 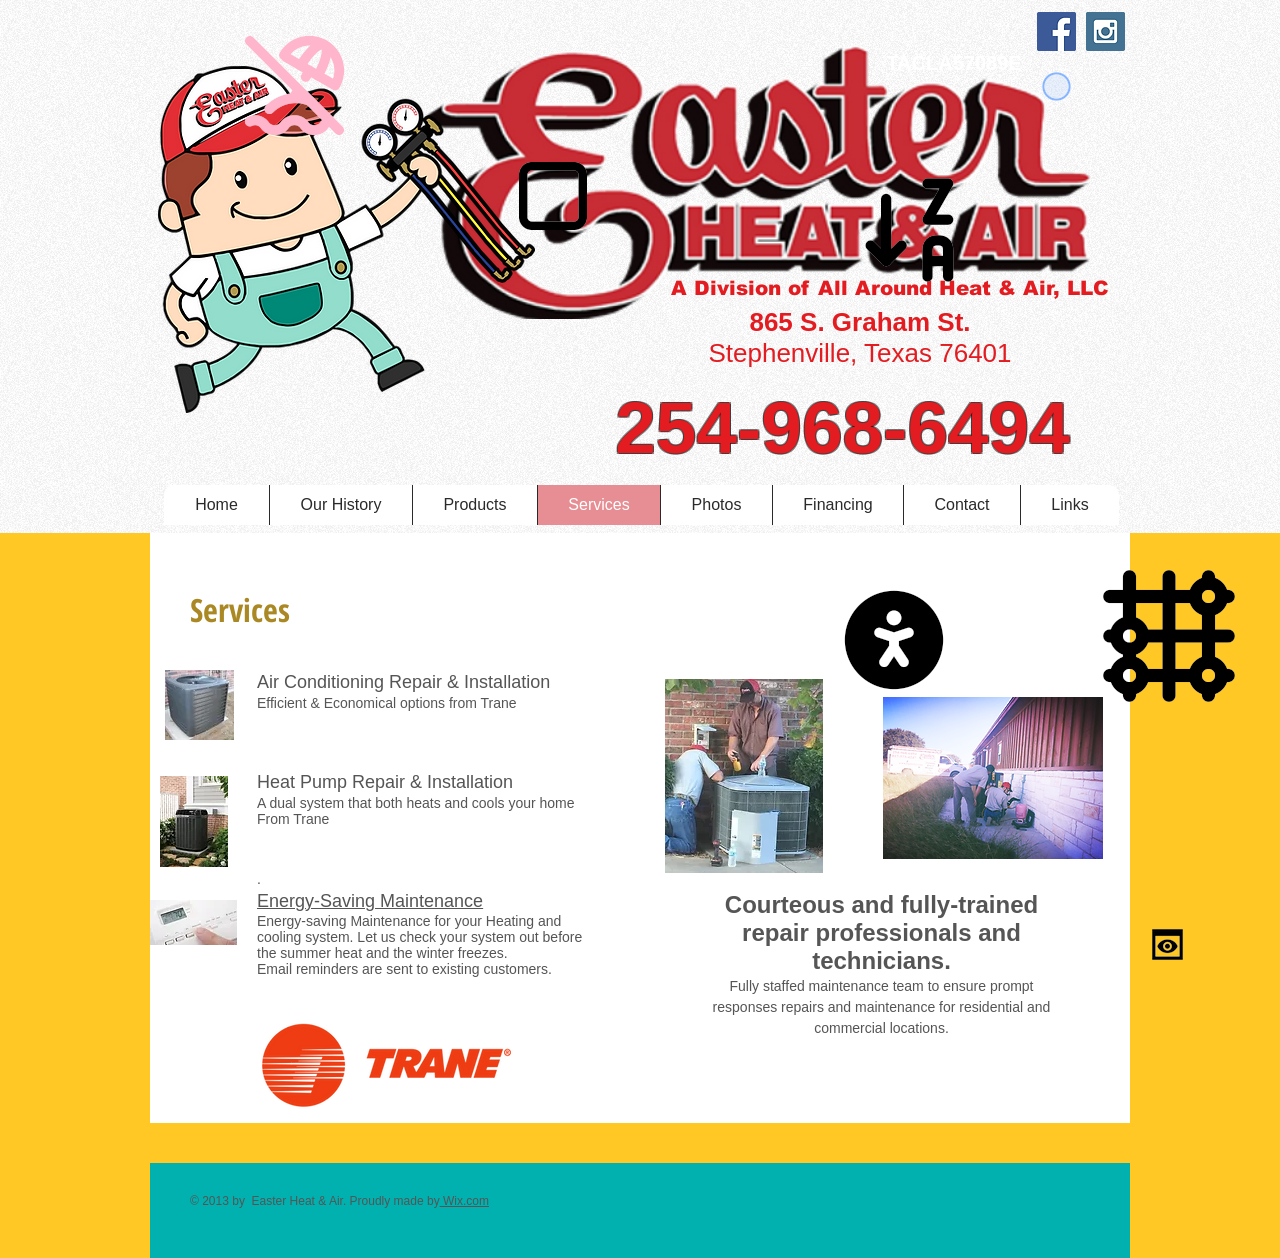 What do you see at coordinates (1167, 944) in the screenshot?
I see `preview file or document before opening` at bounding box center [1167, 944].